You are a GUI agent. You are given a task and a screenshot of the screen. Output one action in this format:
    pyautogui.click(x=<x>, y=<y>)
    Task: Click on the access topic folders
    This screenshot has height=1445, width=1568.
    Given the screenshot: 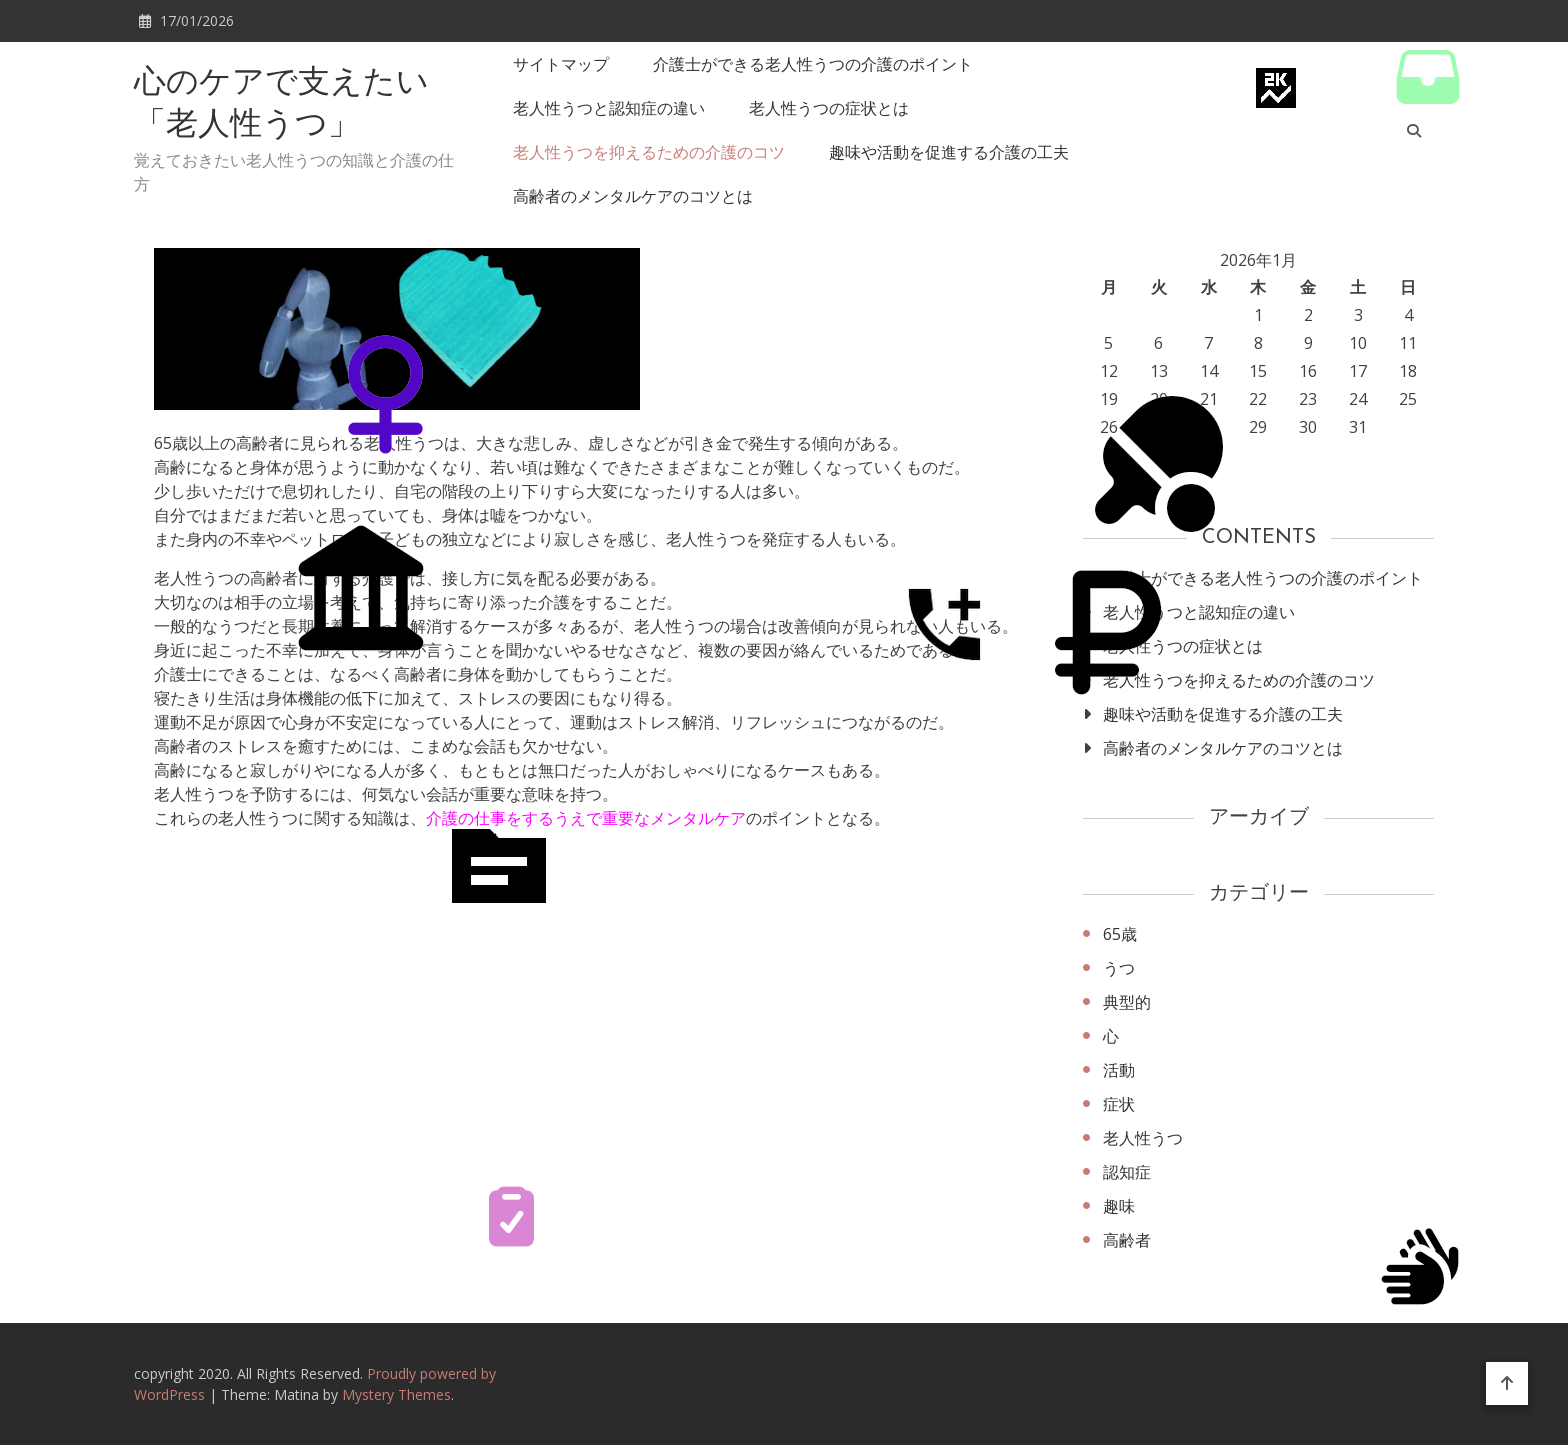 What is the action you would take?
    pyautogui.click(x=499, y=866)
    